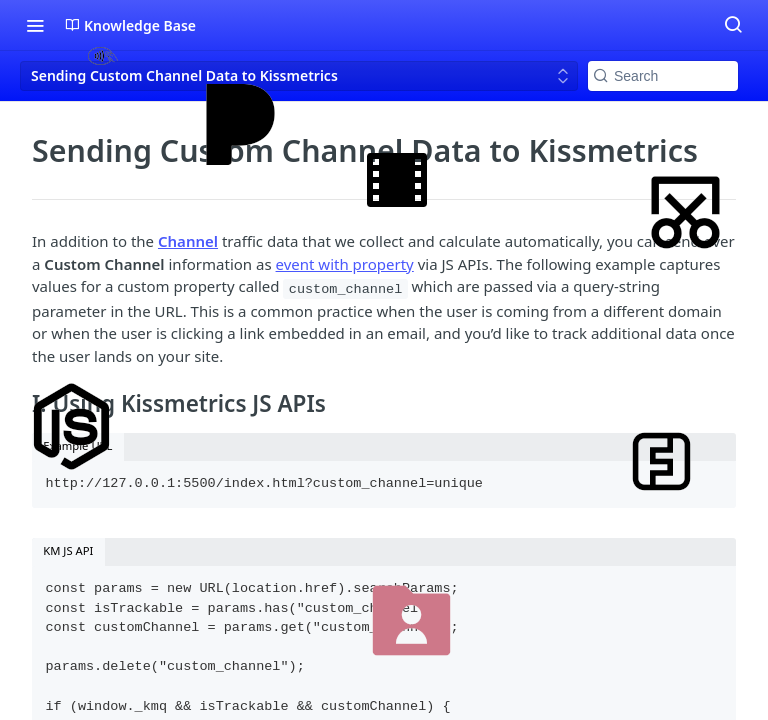  Describe the element at coordinates (397, 180) in the screenshot. I see `access video or film content` at that location.